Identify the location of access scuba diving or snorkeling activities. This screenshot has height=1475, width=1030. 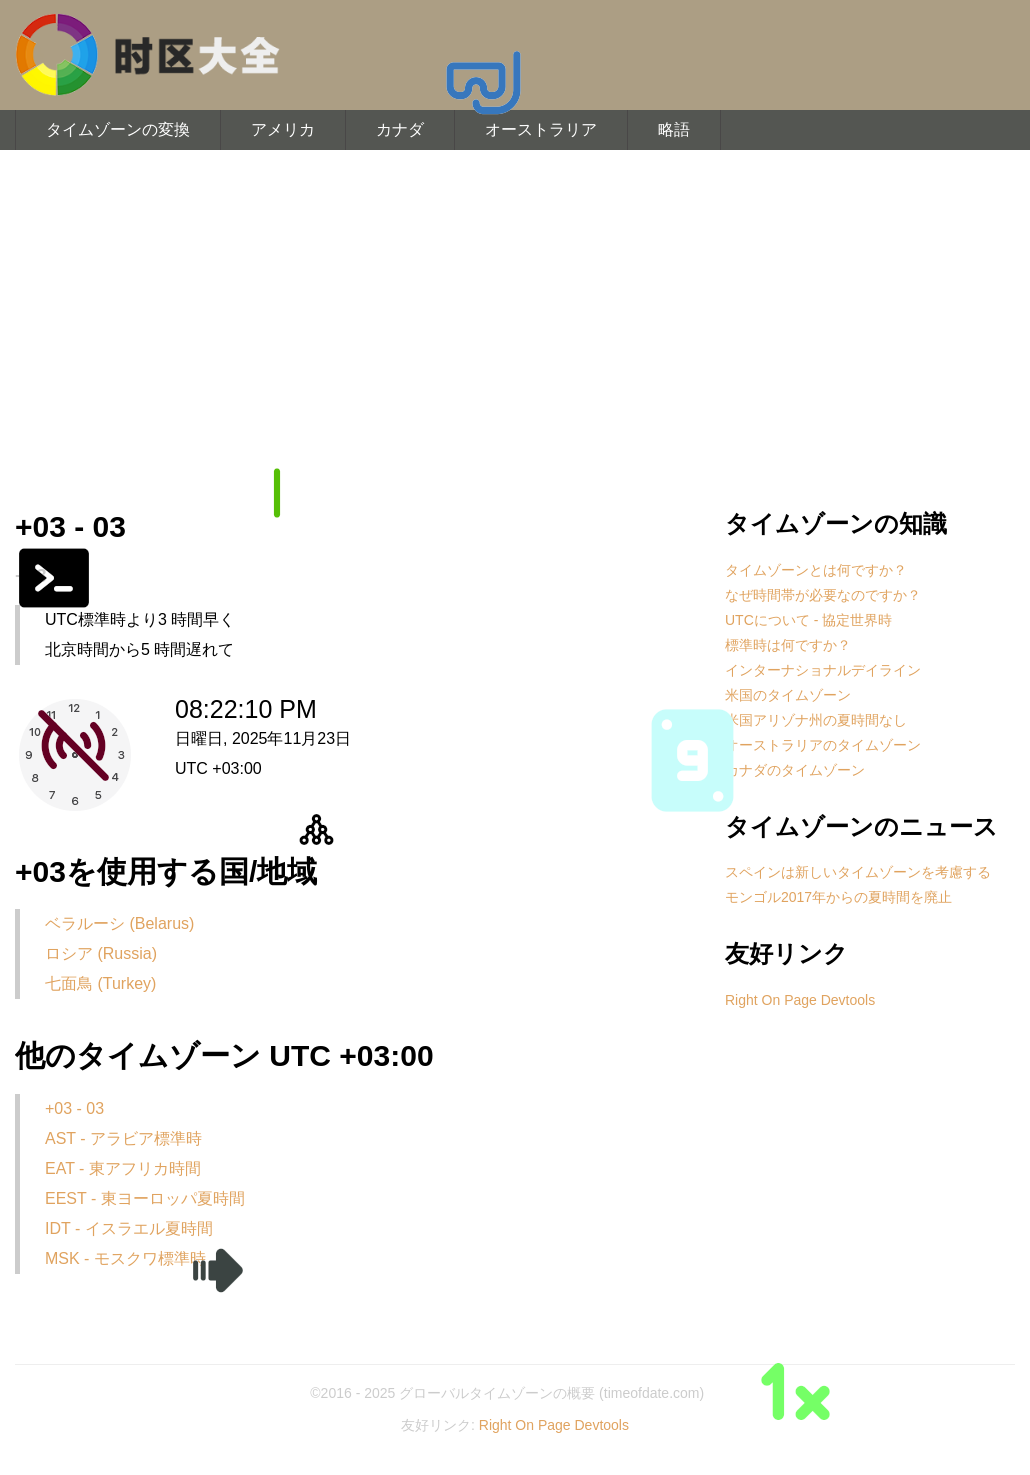
(483, 84).